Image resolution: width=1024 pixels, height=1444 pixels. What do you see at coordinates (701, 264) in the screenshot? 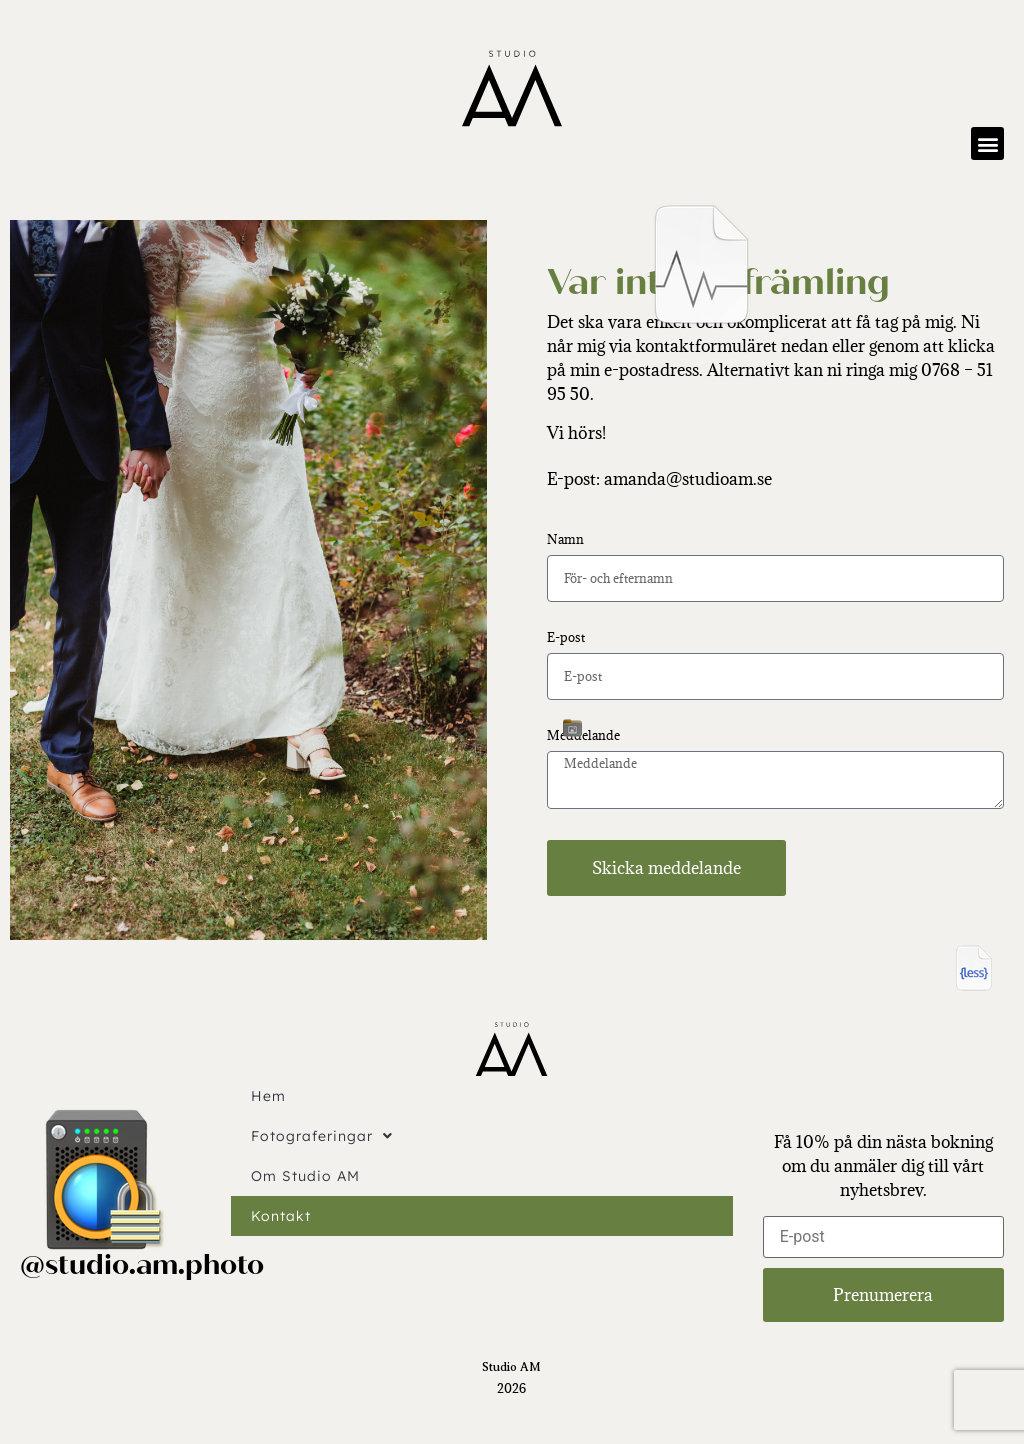
I see `view system log file` at bounding box center [701, 264].